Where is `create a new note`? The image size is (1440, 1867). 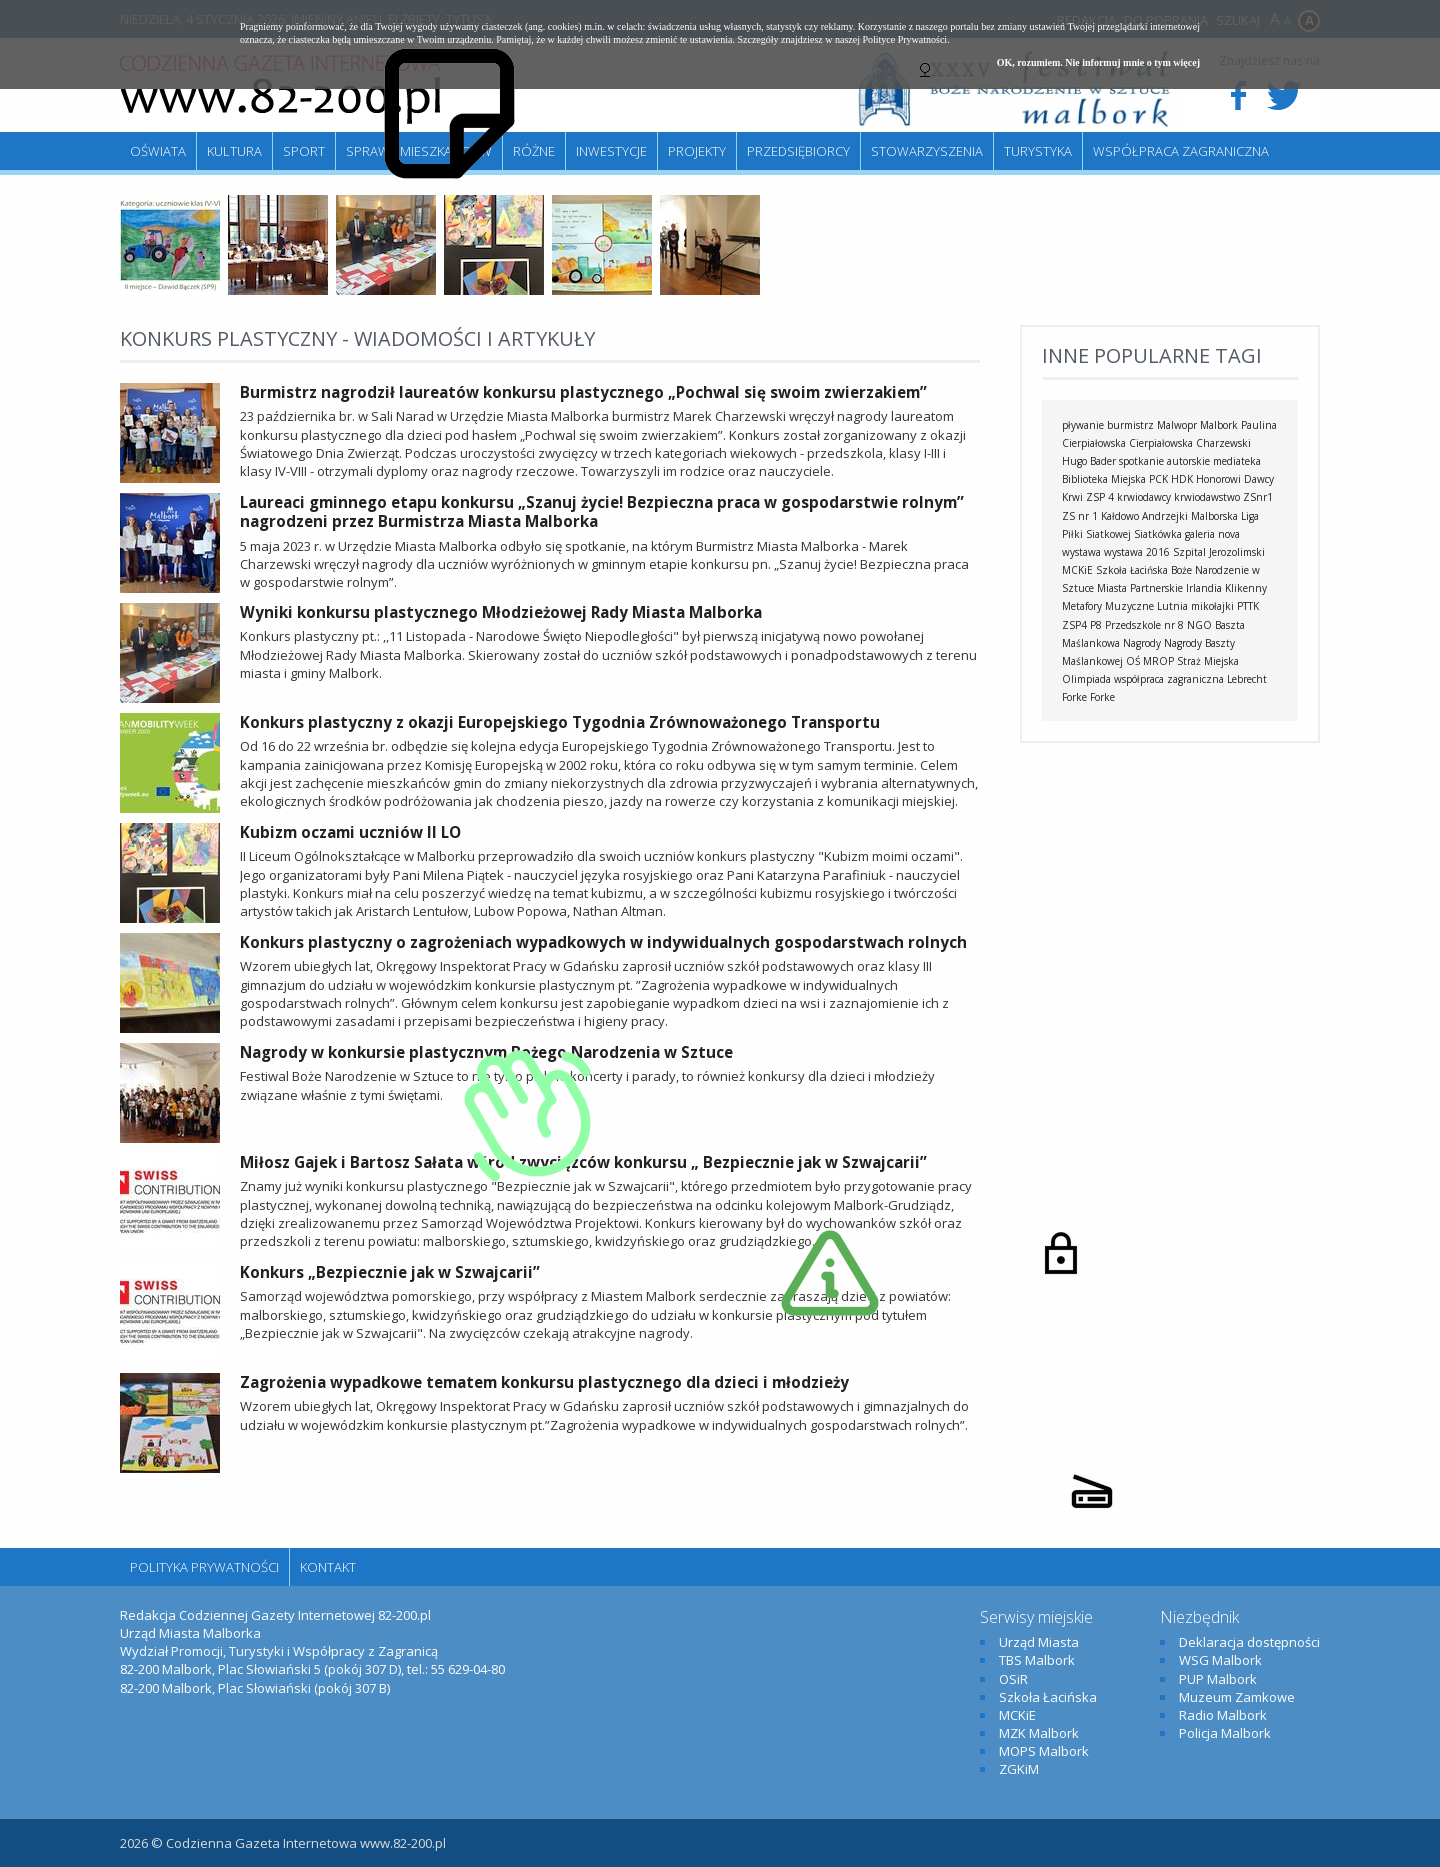 create a new note is located at coordinates (449, 113).